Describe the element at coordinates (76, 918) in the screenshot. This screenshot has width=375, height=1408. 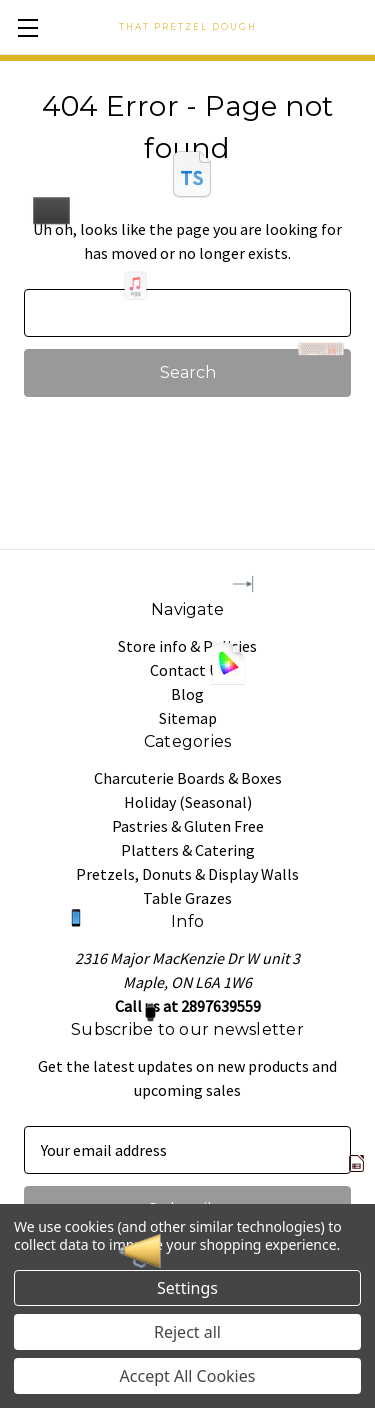
I see `indicates a connected iPhone device` at that location.